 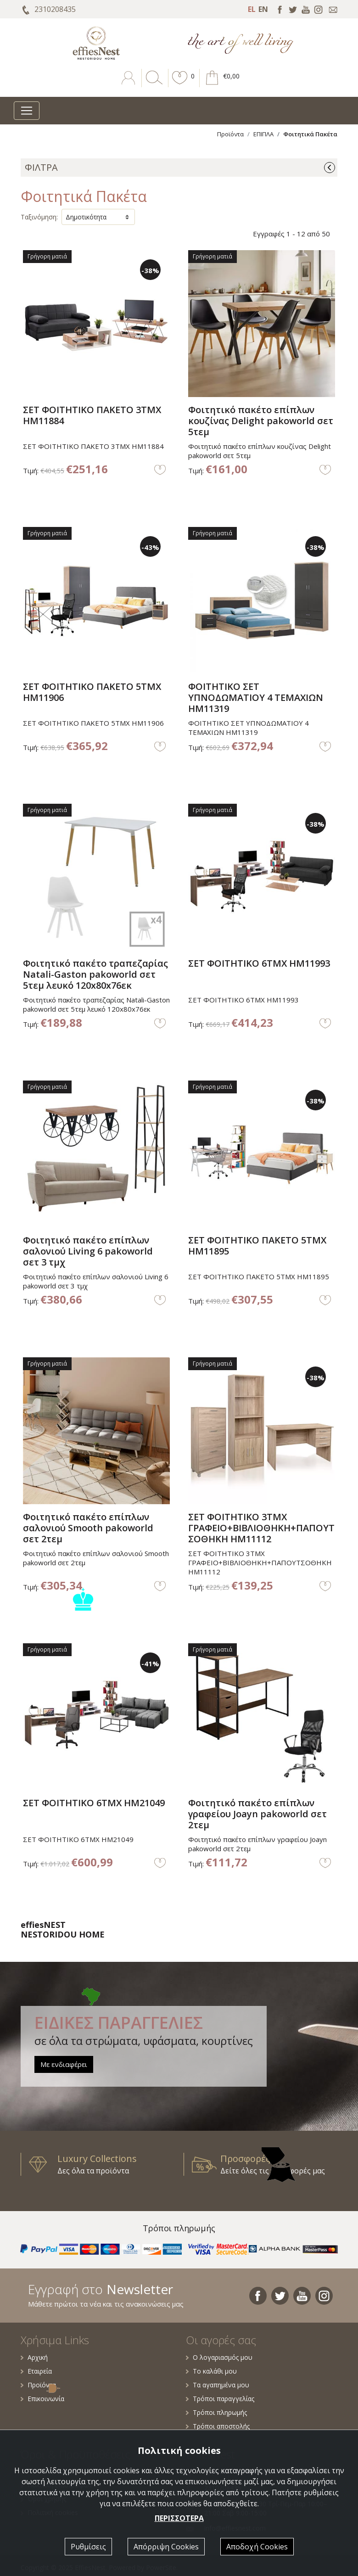 What do you see at coordinates (279, 2165) in the screenshot?
I see `logging or deforestation activity indicator` at bounding box center [279, 2165].